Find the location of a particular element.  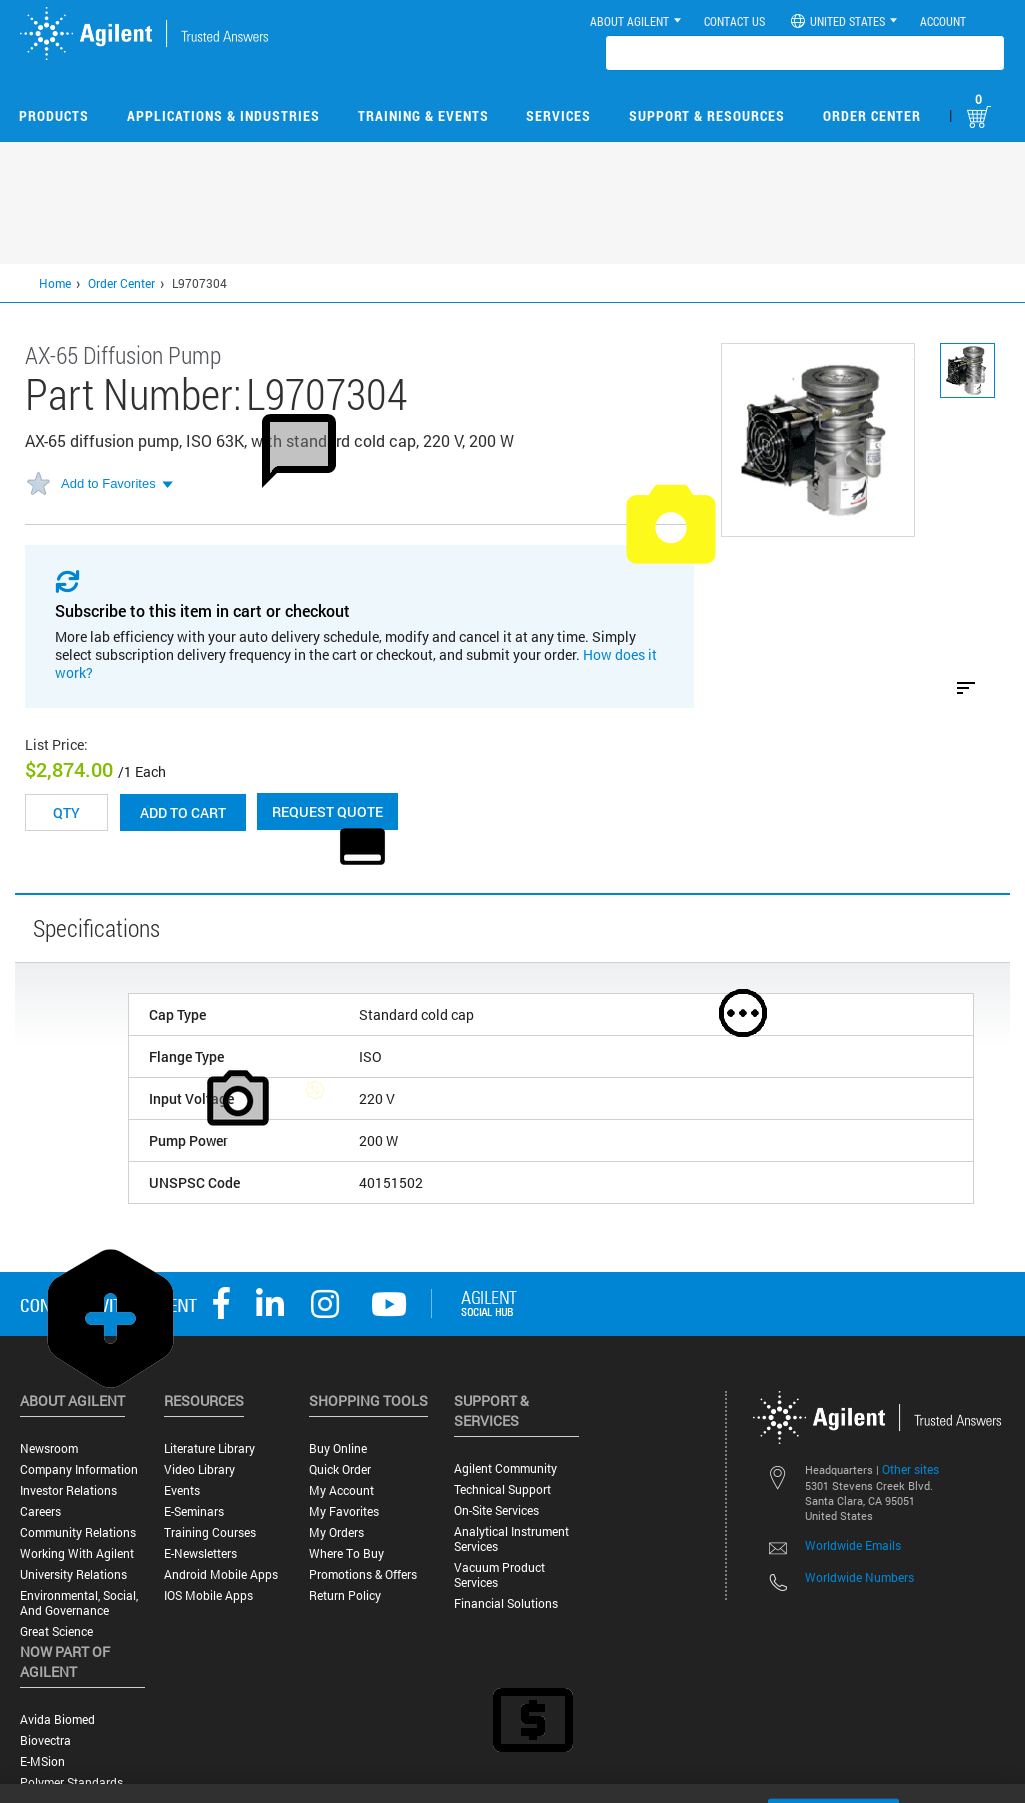

view more options or actions is located at coordinates (743, 1013).